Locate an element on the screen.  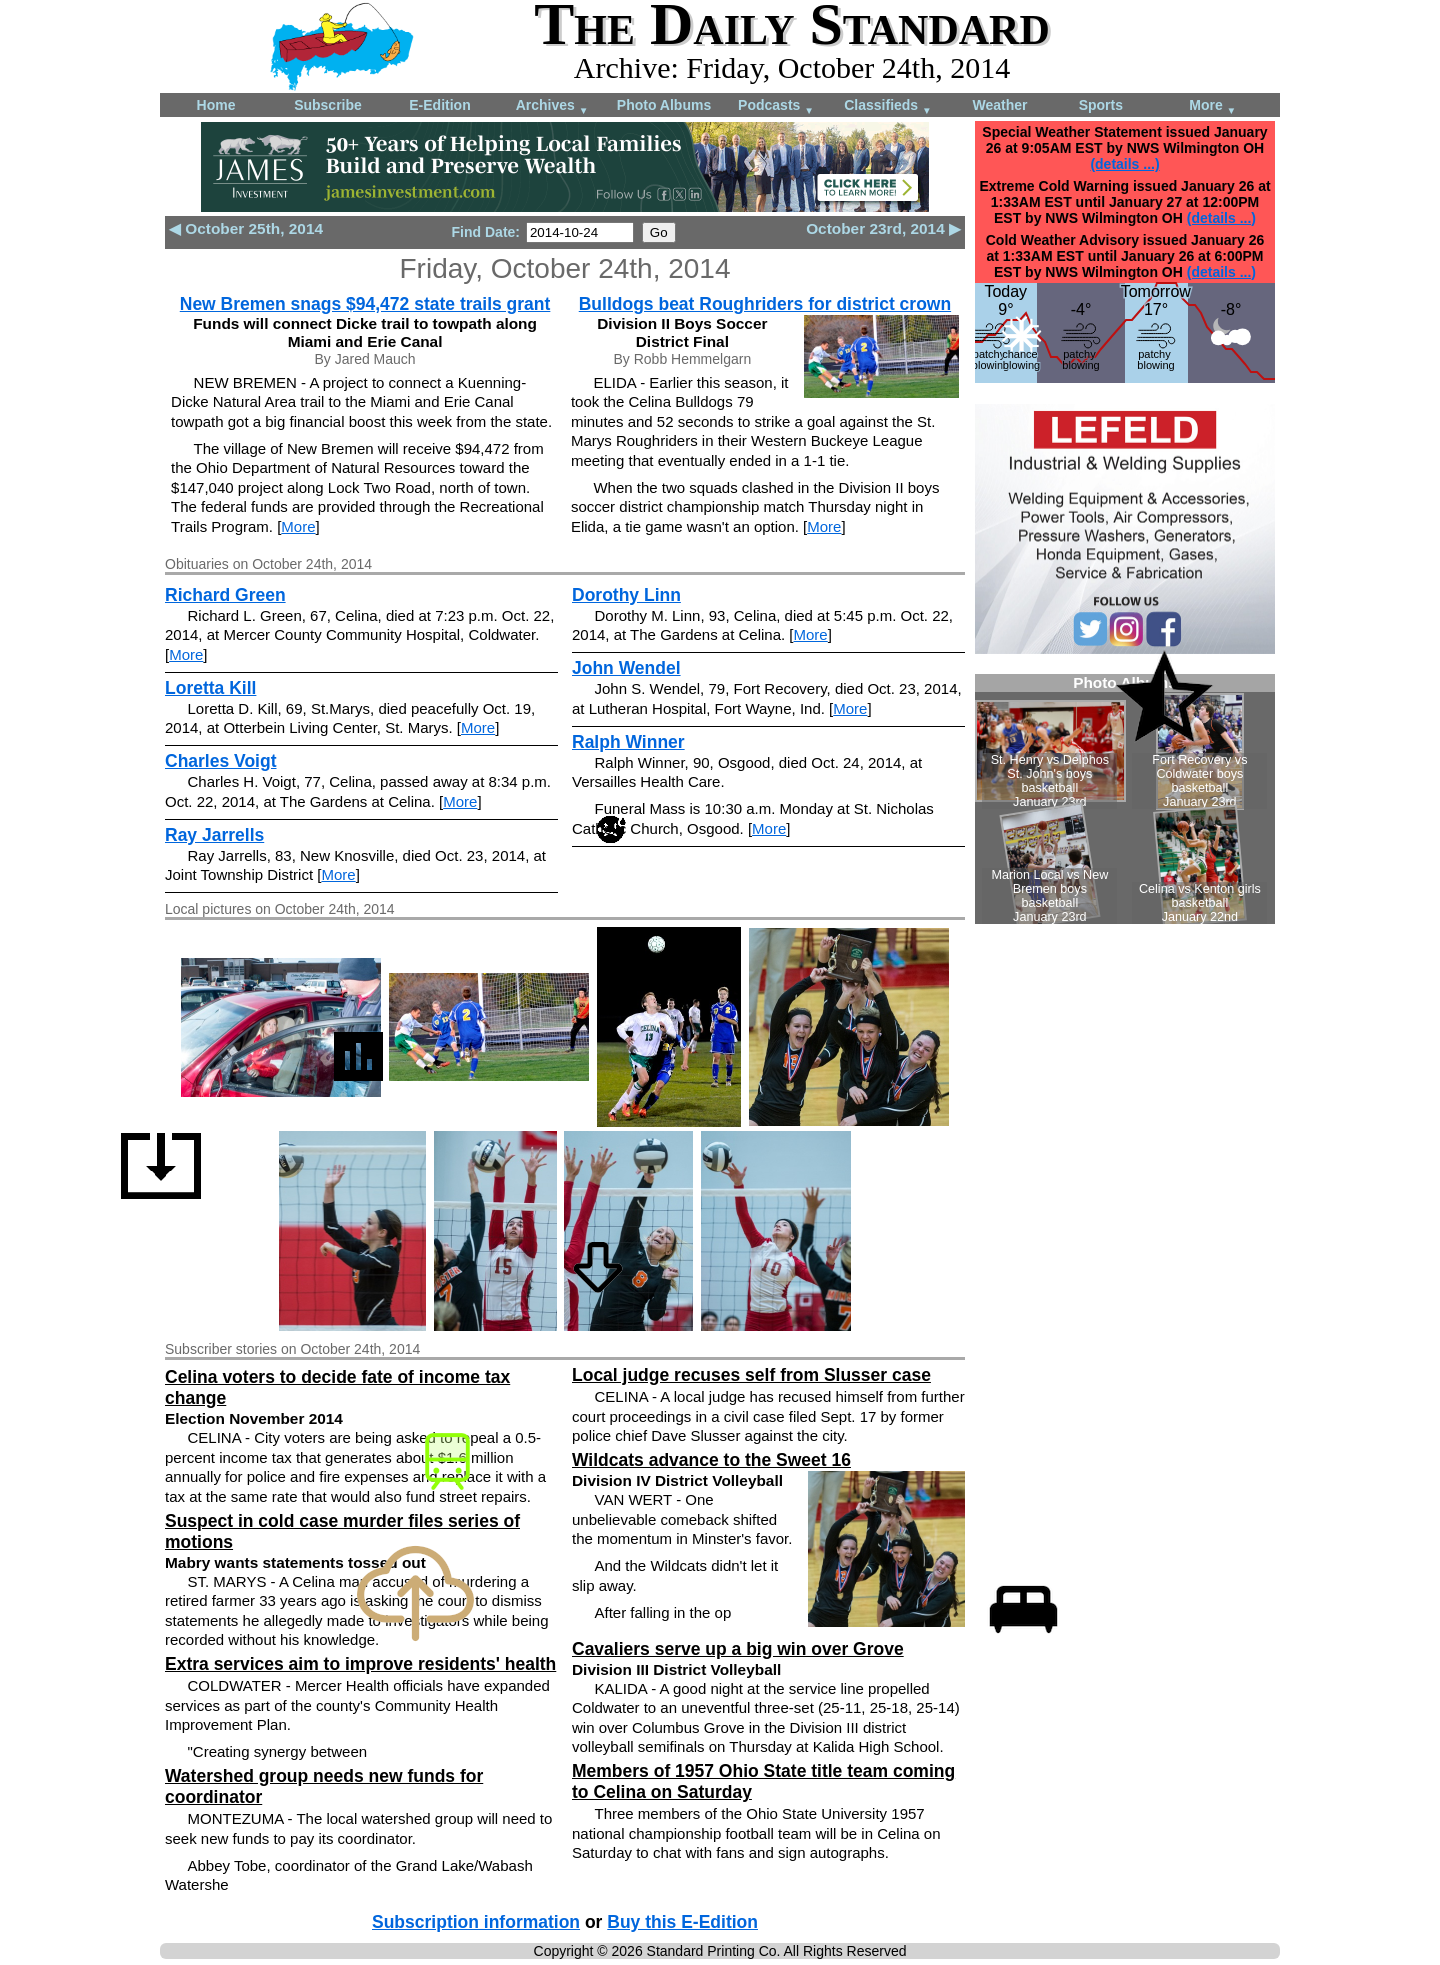
download or install a system update is located at coordinates (161, 1166).